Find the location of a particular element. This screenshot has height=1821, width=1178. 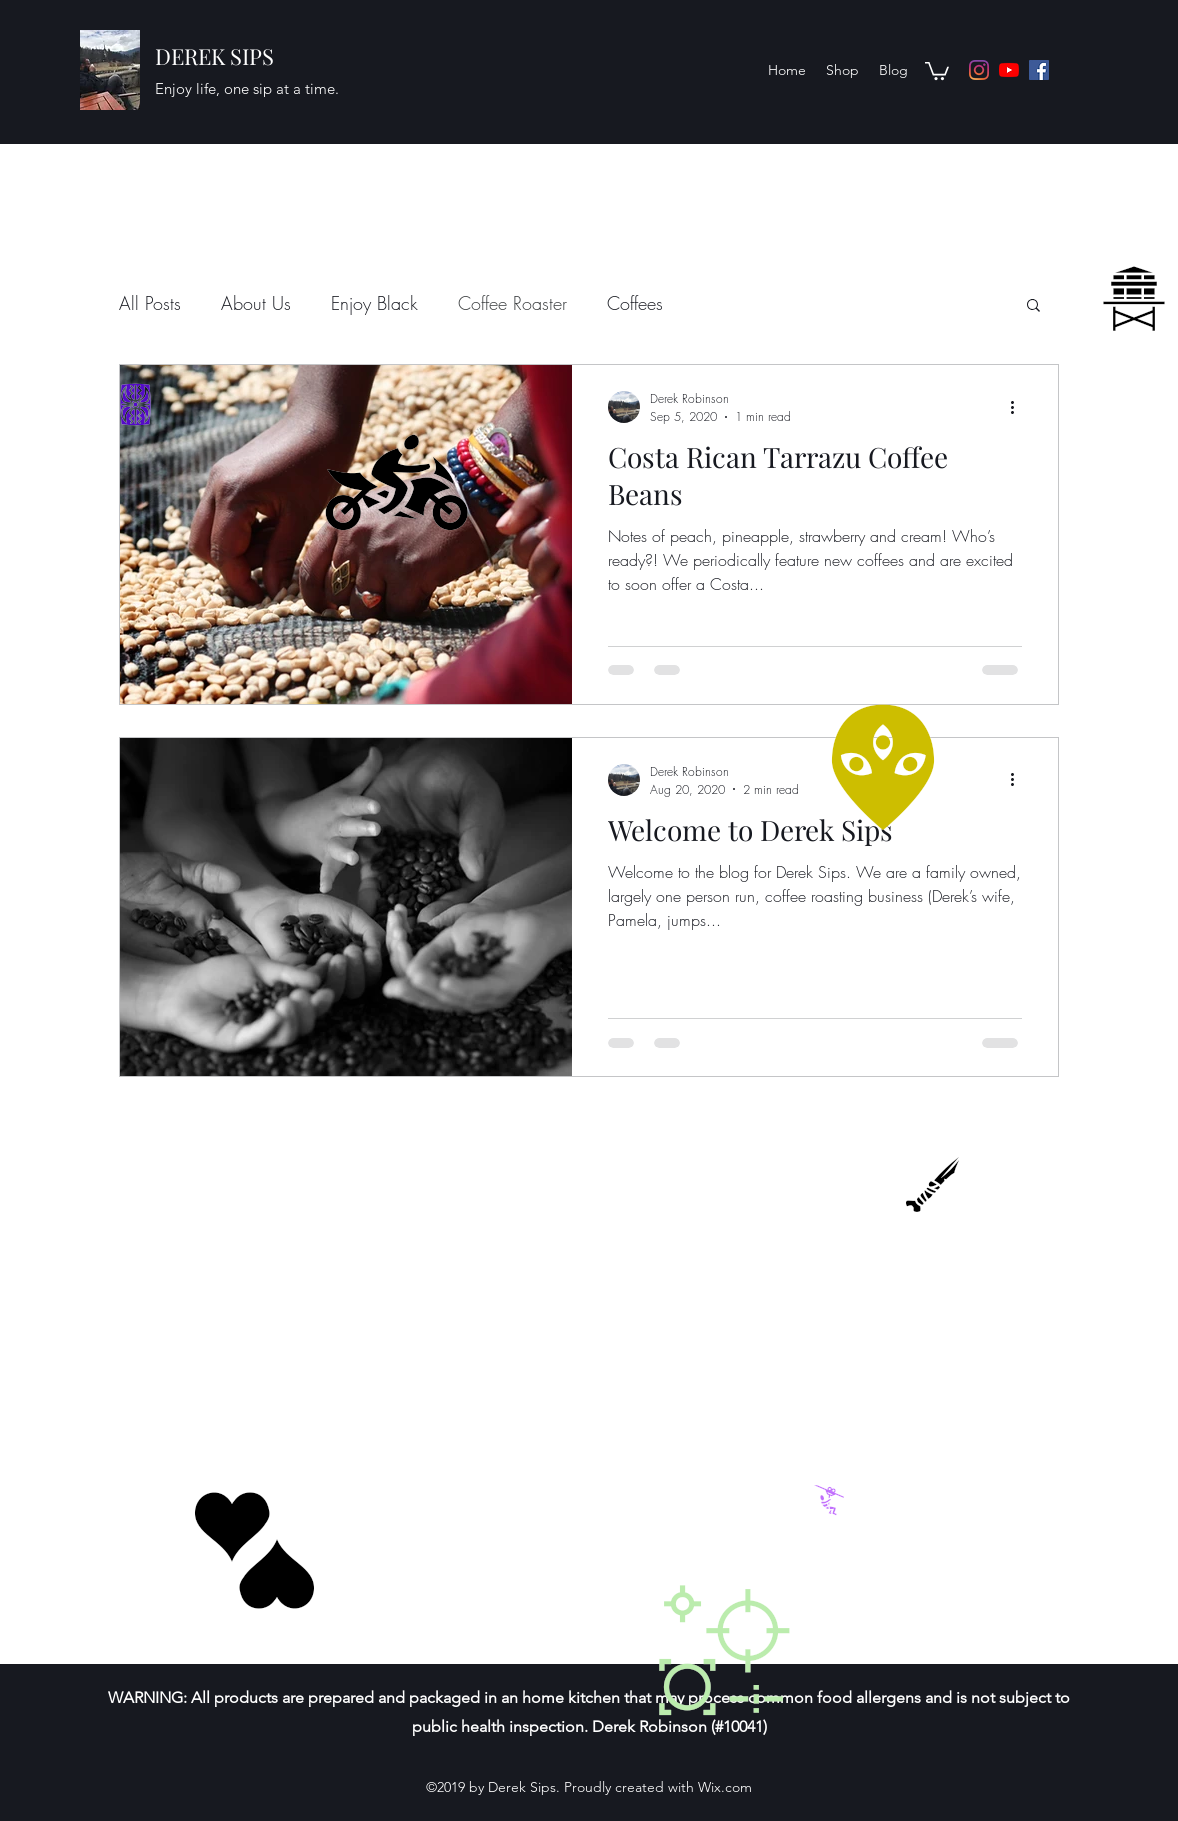

indicates a water tower landmark or structure is located at coordinates (1134, 298).